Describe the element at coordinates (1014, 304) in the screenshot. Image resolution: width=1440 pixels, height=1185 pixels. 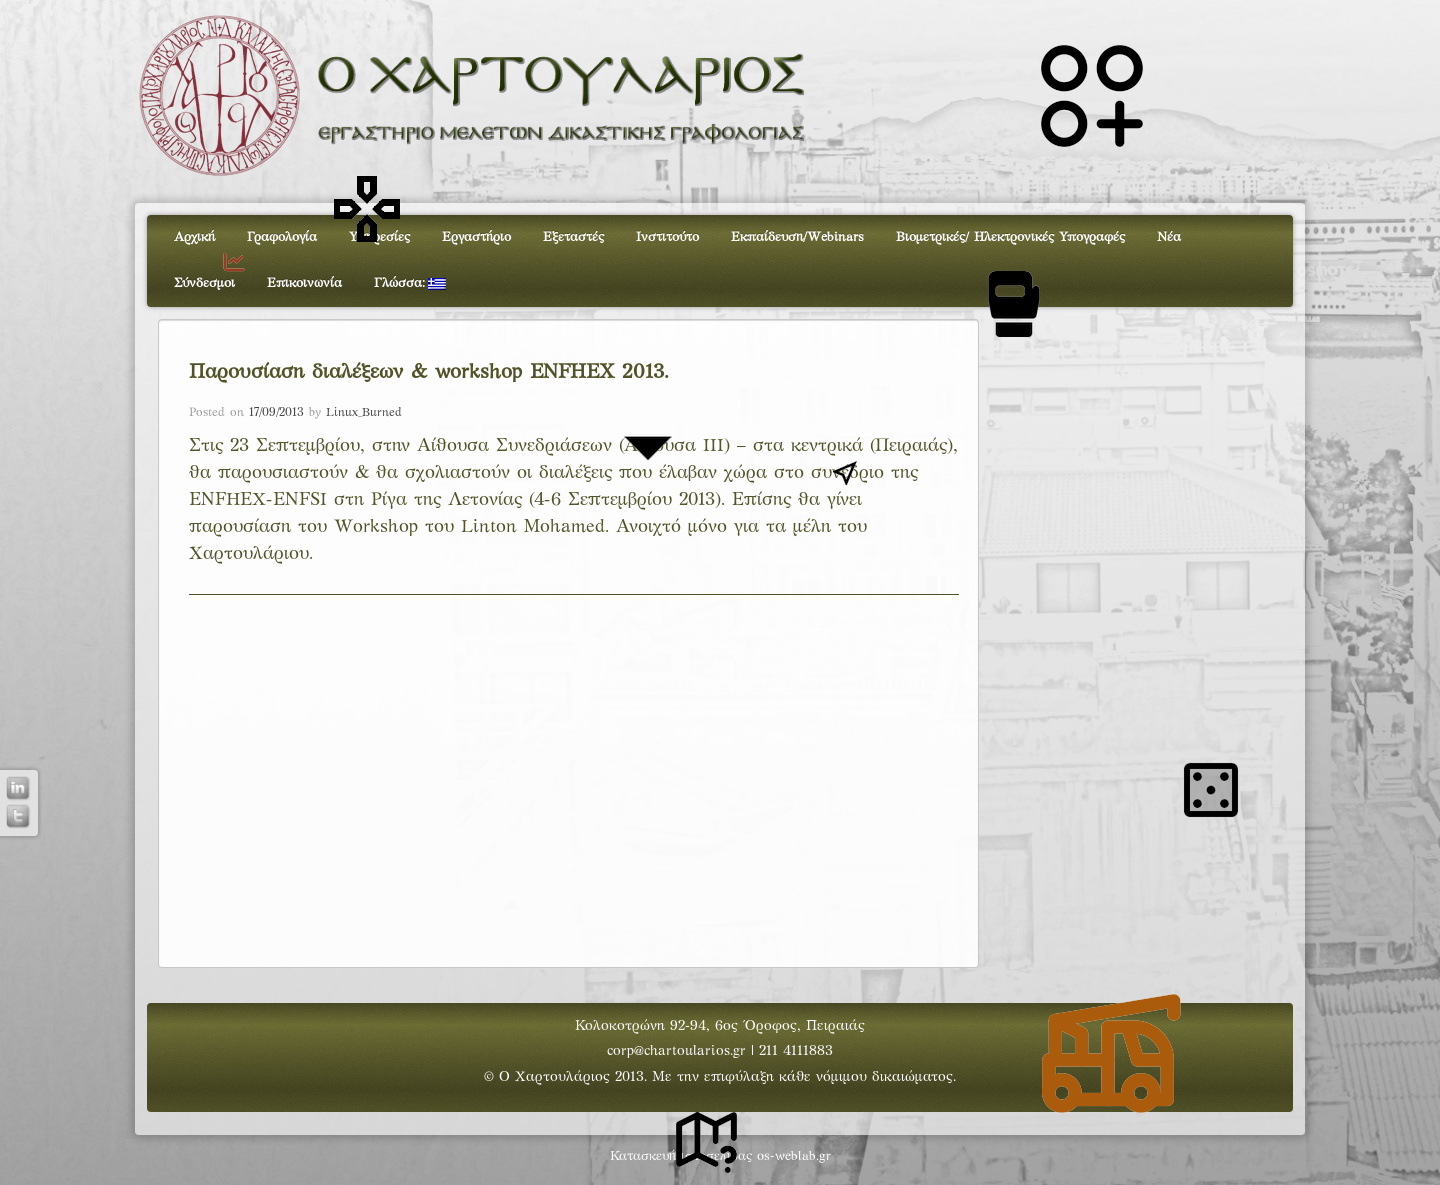
I see `access martial arts or combat sports content` at that location.